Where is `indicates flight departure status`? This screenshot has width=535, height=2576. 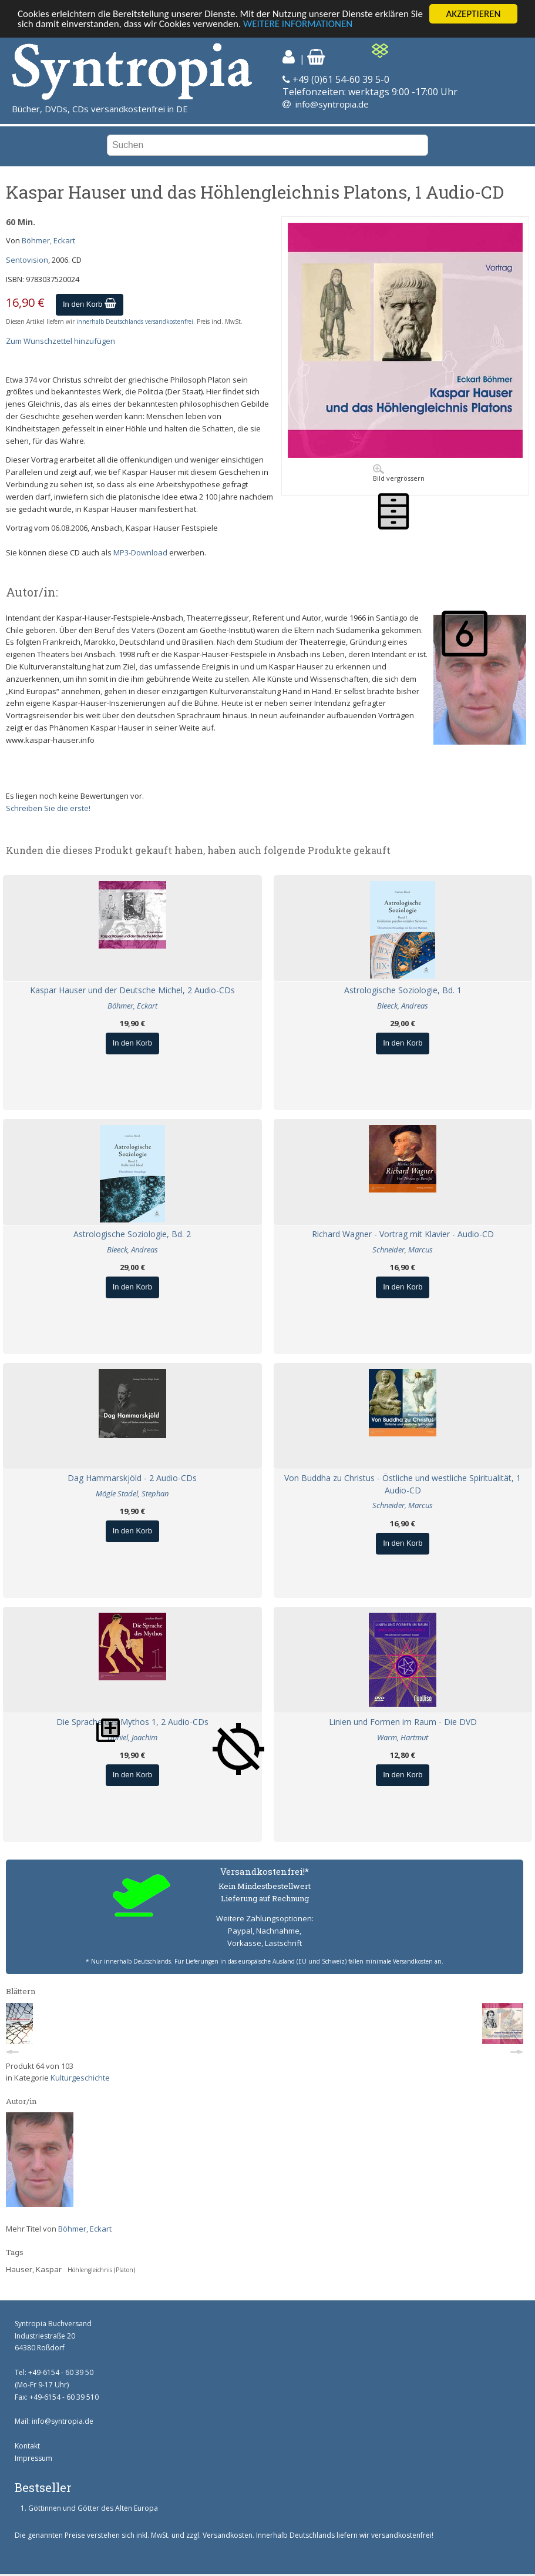 indicates flight departure status is located at coordinates (142, 1894).